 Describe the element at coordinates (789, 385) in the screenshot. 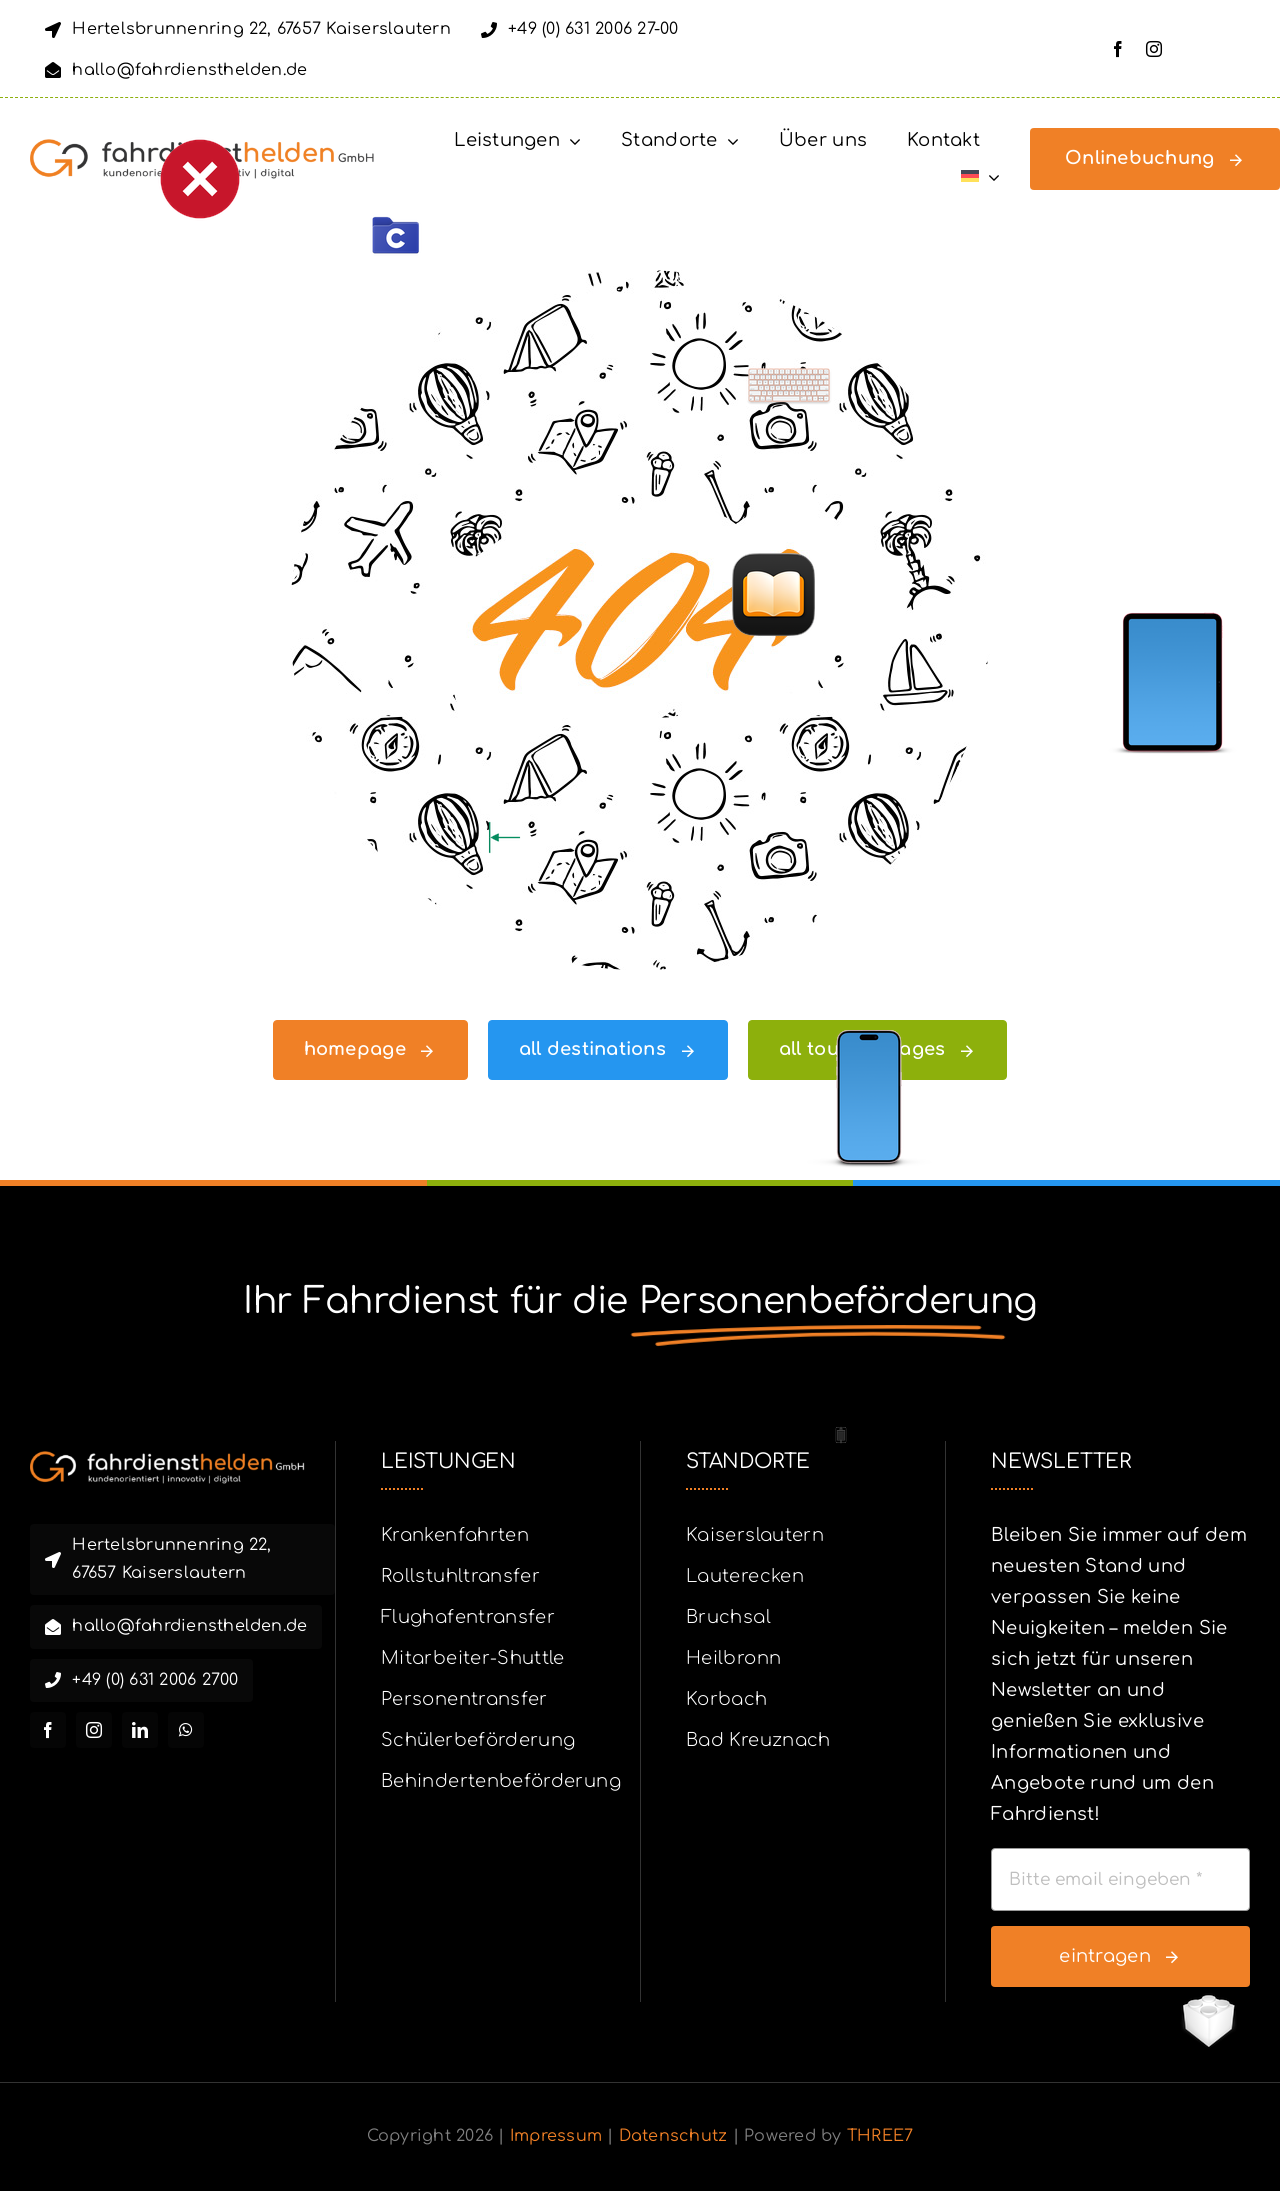

I see `apple magic keyboard with touch id in orange/pink` at that location.